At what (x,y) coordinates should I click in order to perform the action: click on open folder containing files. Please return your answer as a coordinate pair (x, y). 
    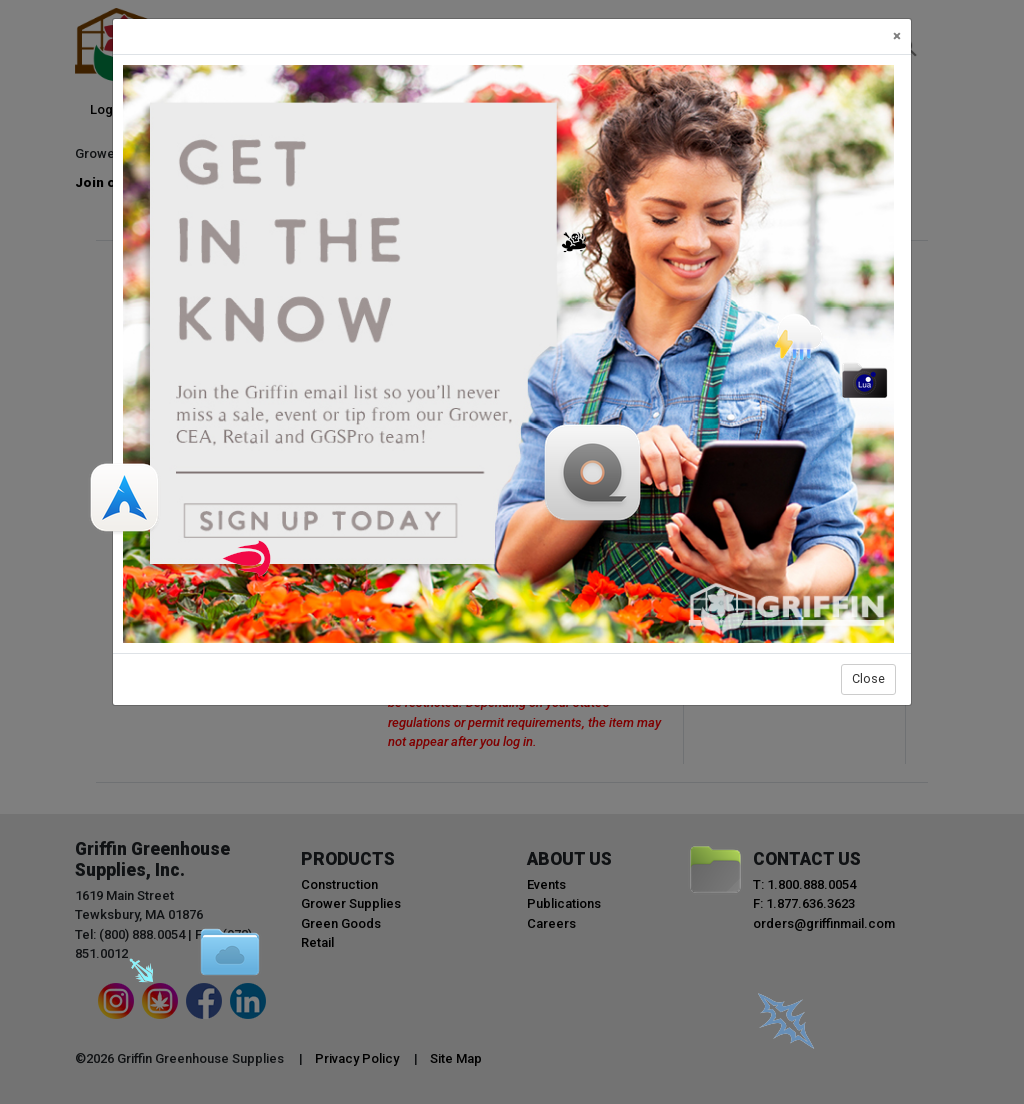
    Looking at the image, I should click on (715, 869).